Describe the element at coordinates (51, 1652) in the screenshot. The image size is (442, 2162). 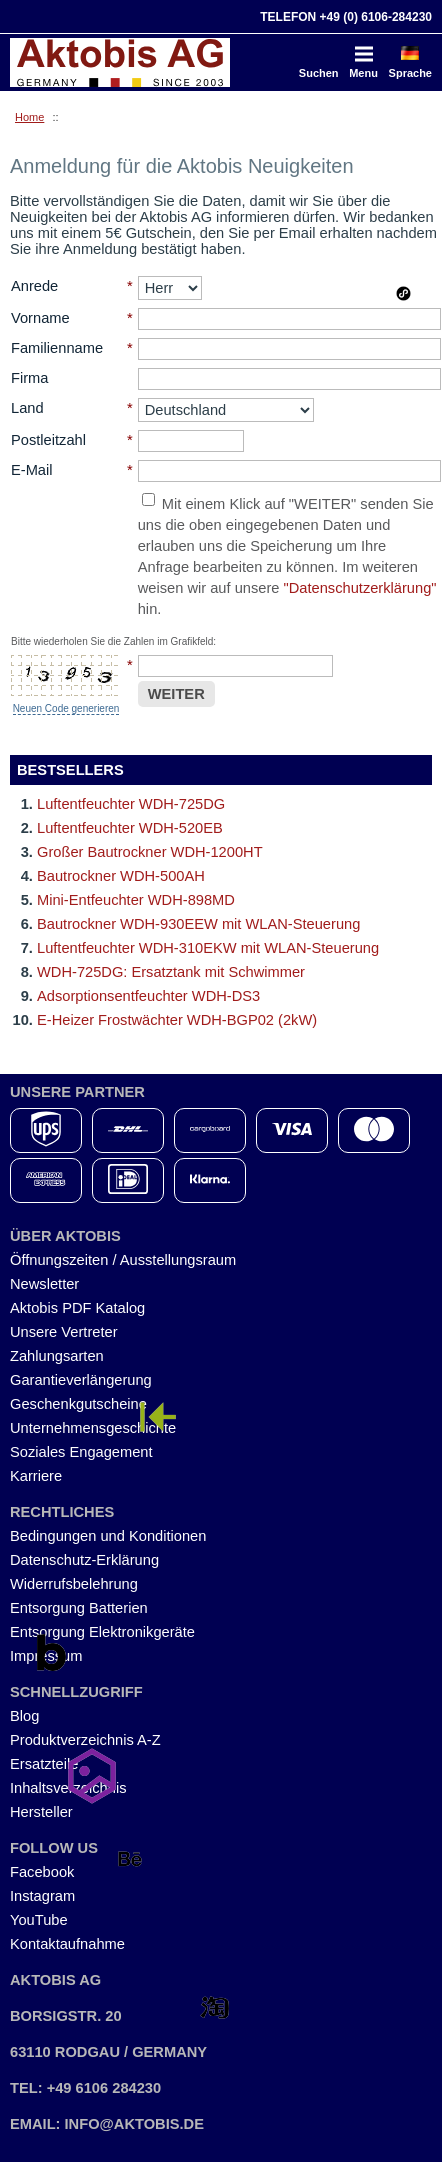
I see `bricks website builder logo` at that location.